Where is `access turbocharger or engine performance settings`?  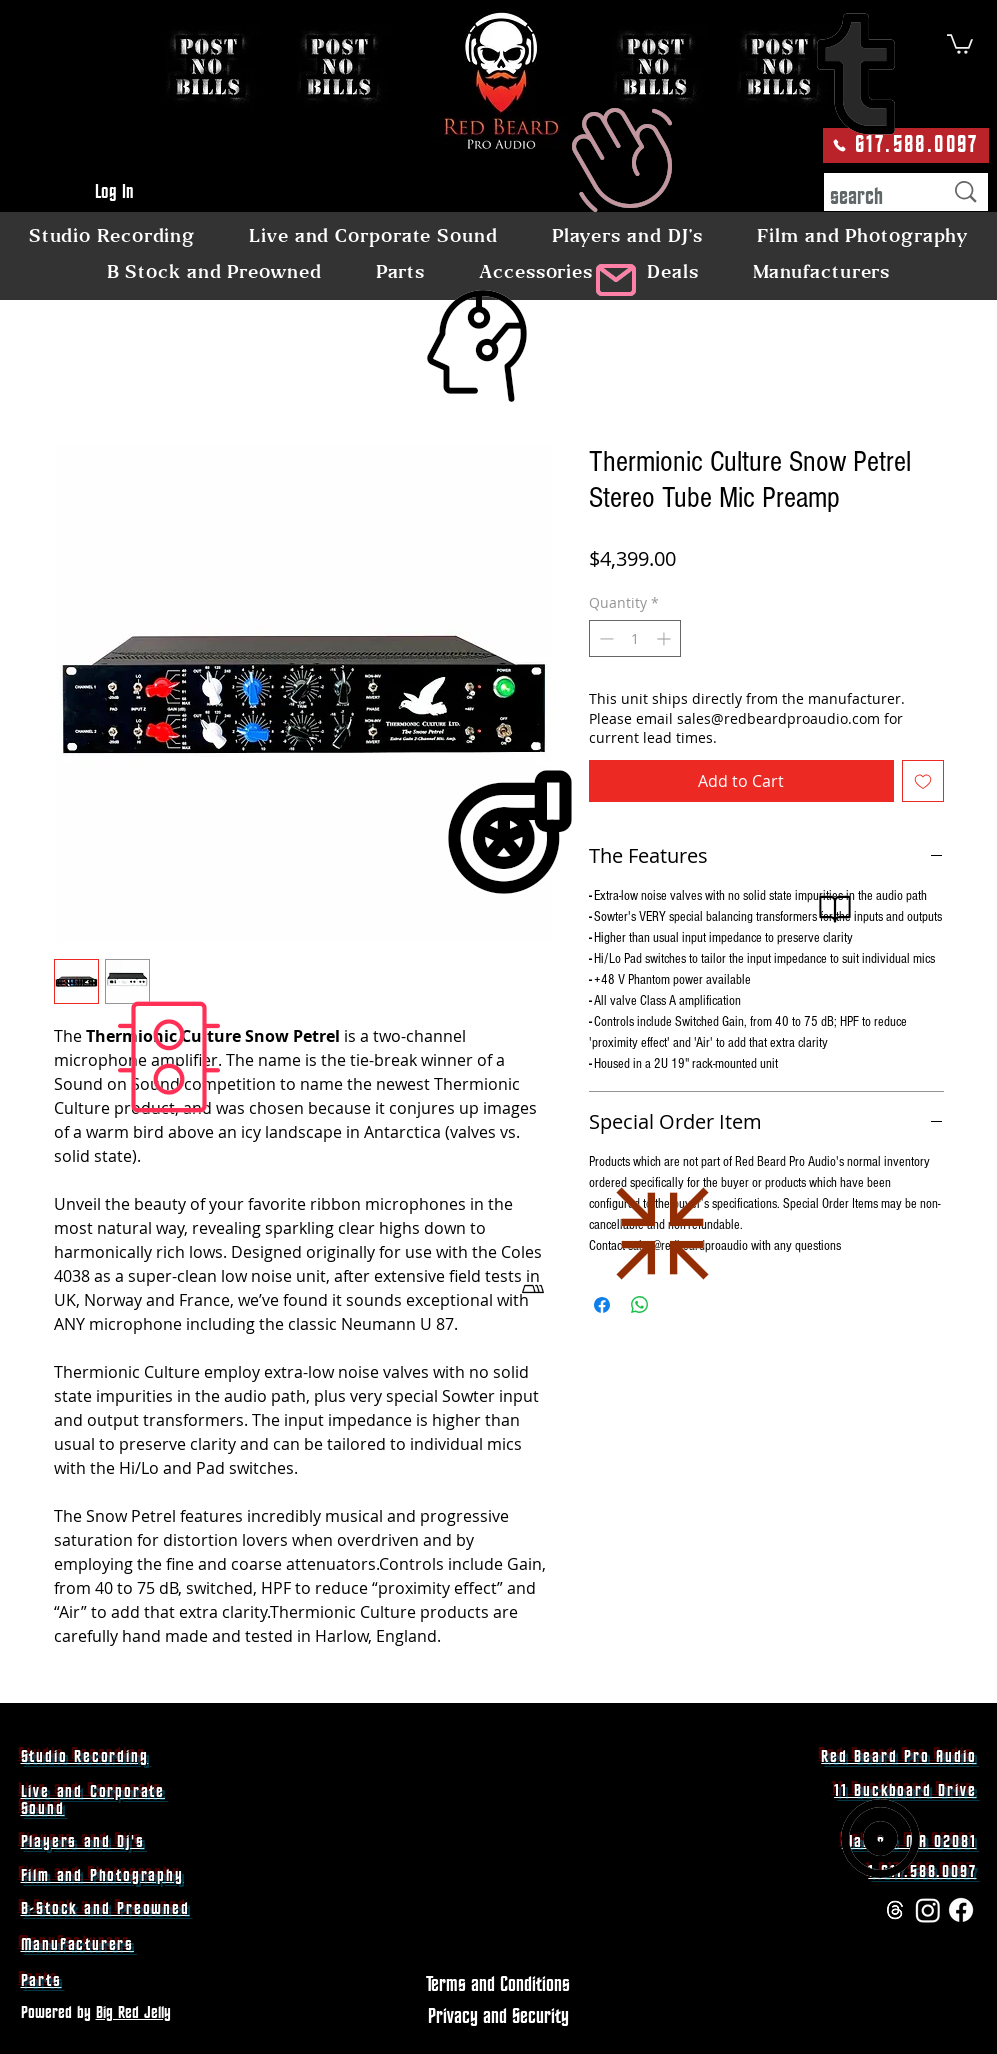
access turbocharger or engine performance settings is located at coordinates (510, 832).